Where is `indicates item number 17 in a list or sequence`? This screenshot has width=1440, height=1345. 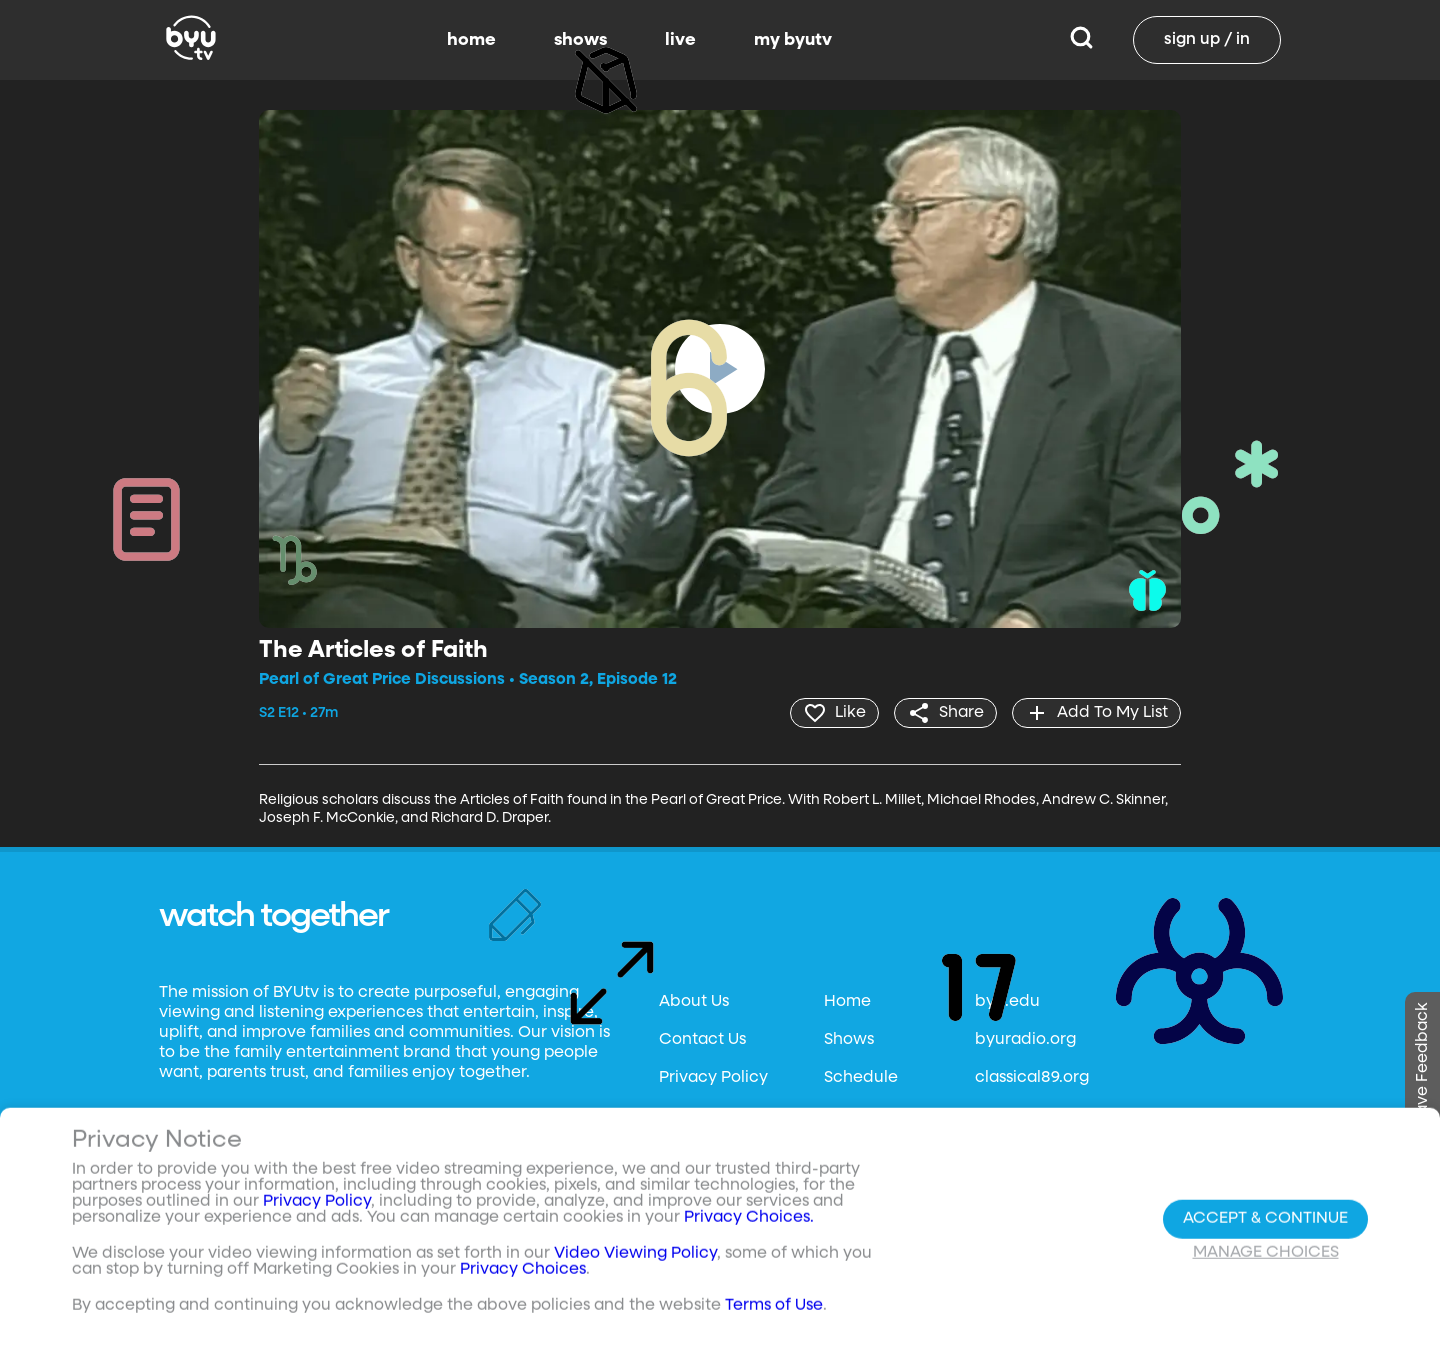 indicates item number 17 in a list or sequence is located at coordinates (975, 987).